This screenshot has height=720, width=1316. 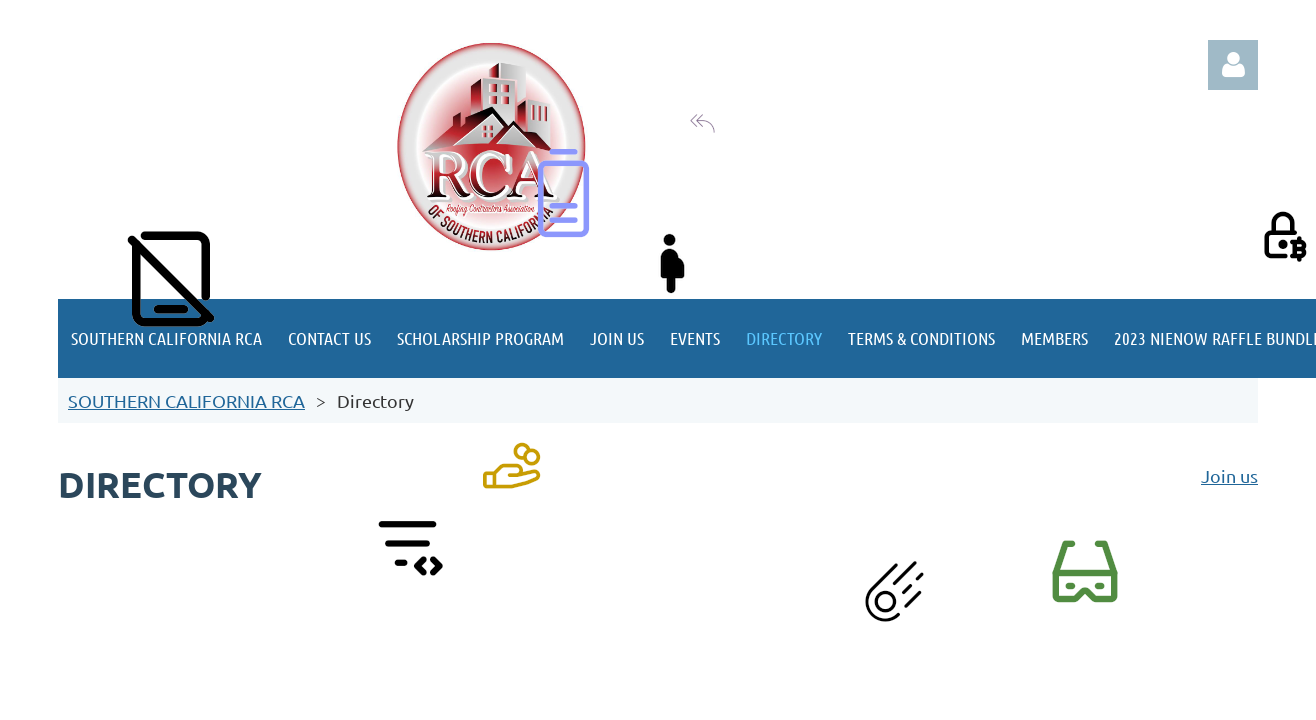 I want to click on indicates pregnancy-related content or features, so click(x=672, y=263).